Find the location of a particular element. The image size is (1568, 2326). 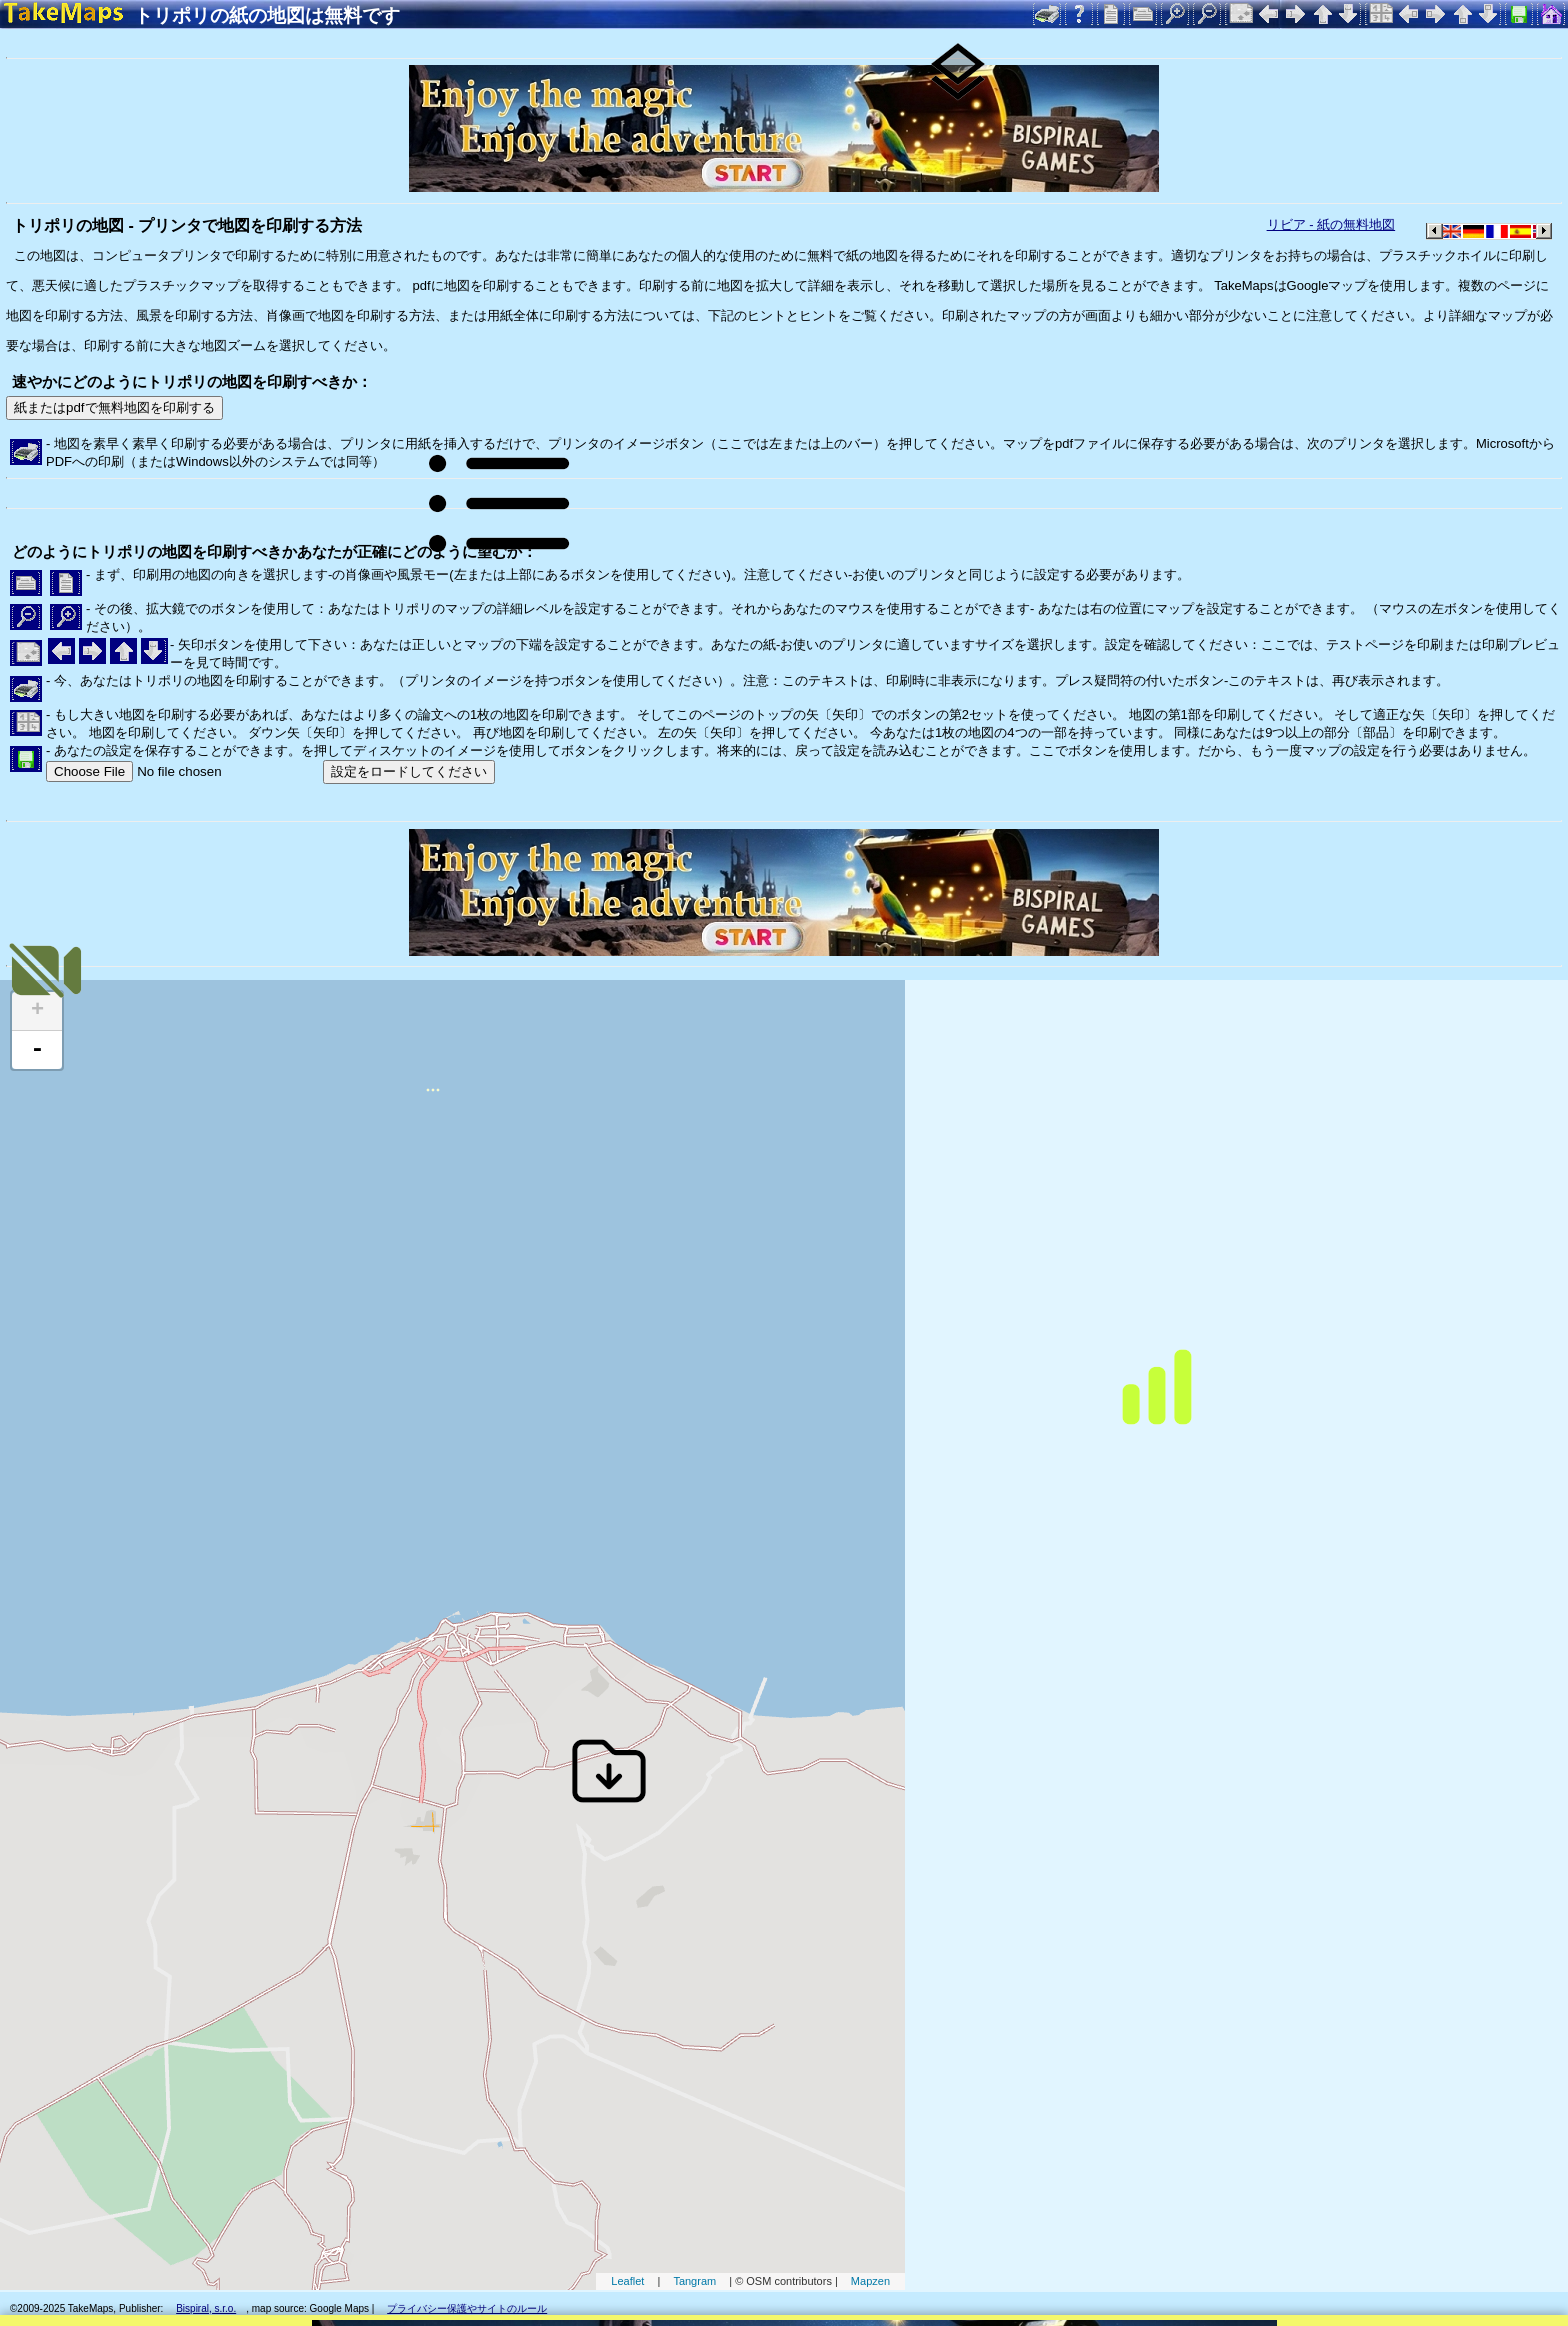

toggle map layers or overlays is located at coordinates (958, 73).